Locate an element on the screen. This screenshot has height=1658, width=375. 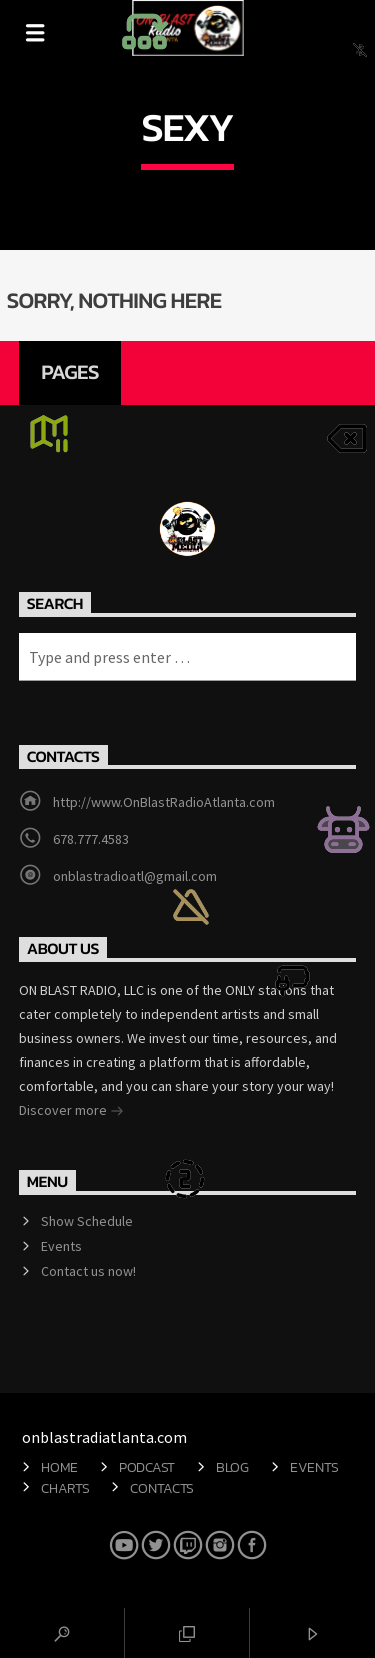
bluetooth is currently disabled is located at coordinates (360, 50).